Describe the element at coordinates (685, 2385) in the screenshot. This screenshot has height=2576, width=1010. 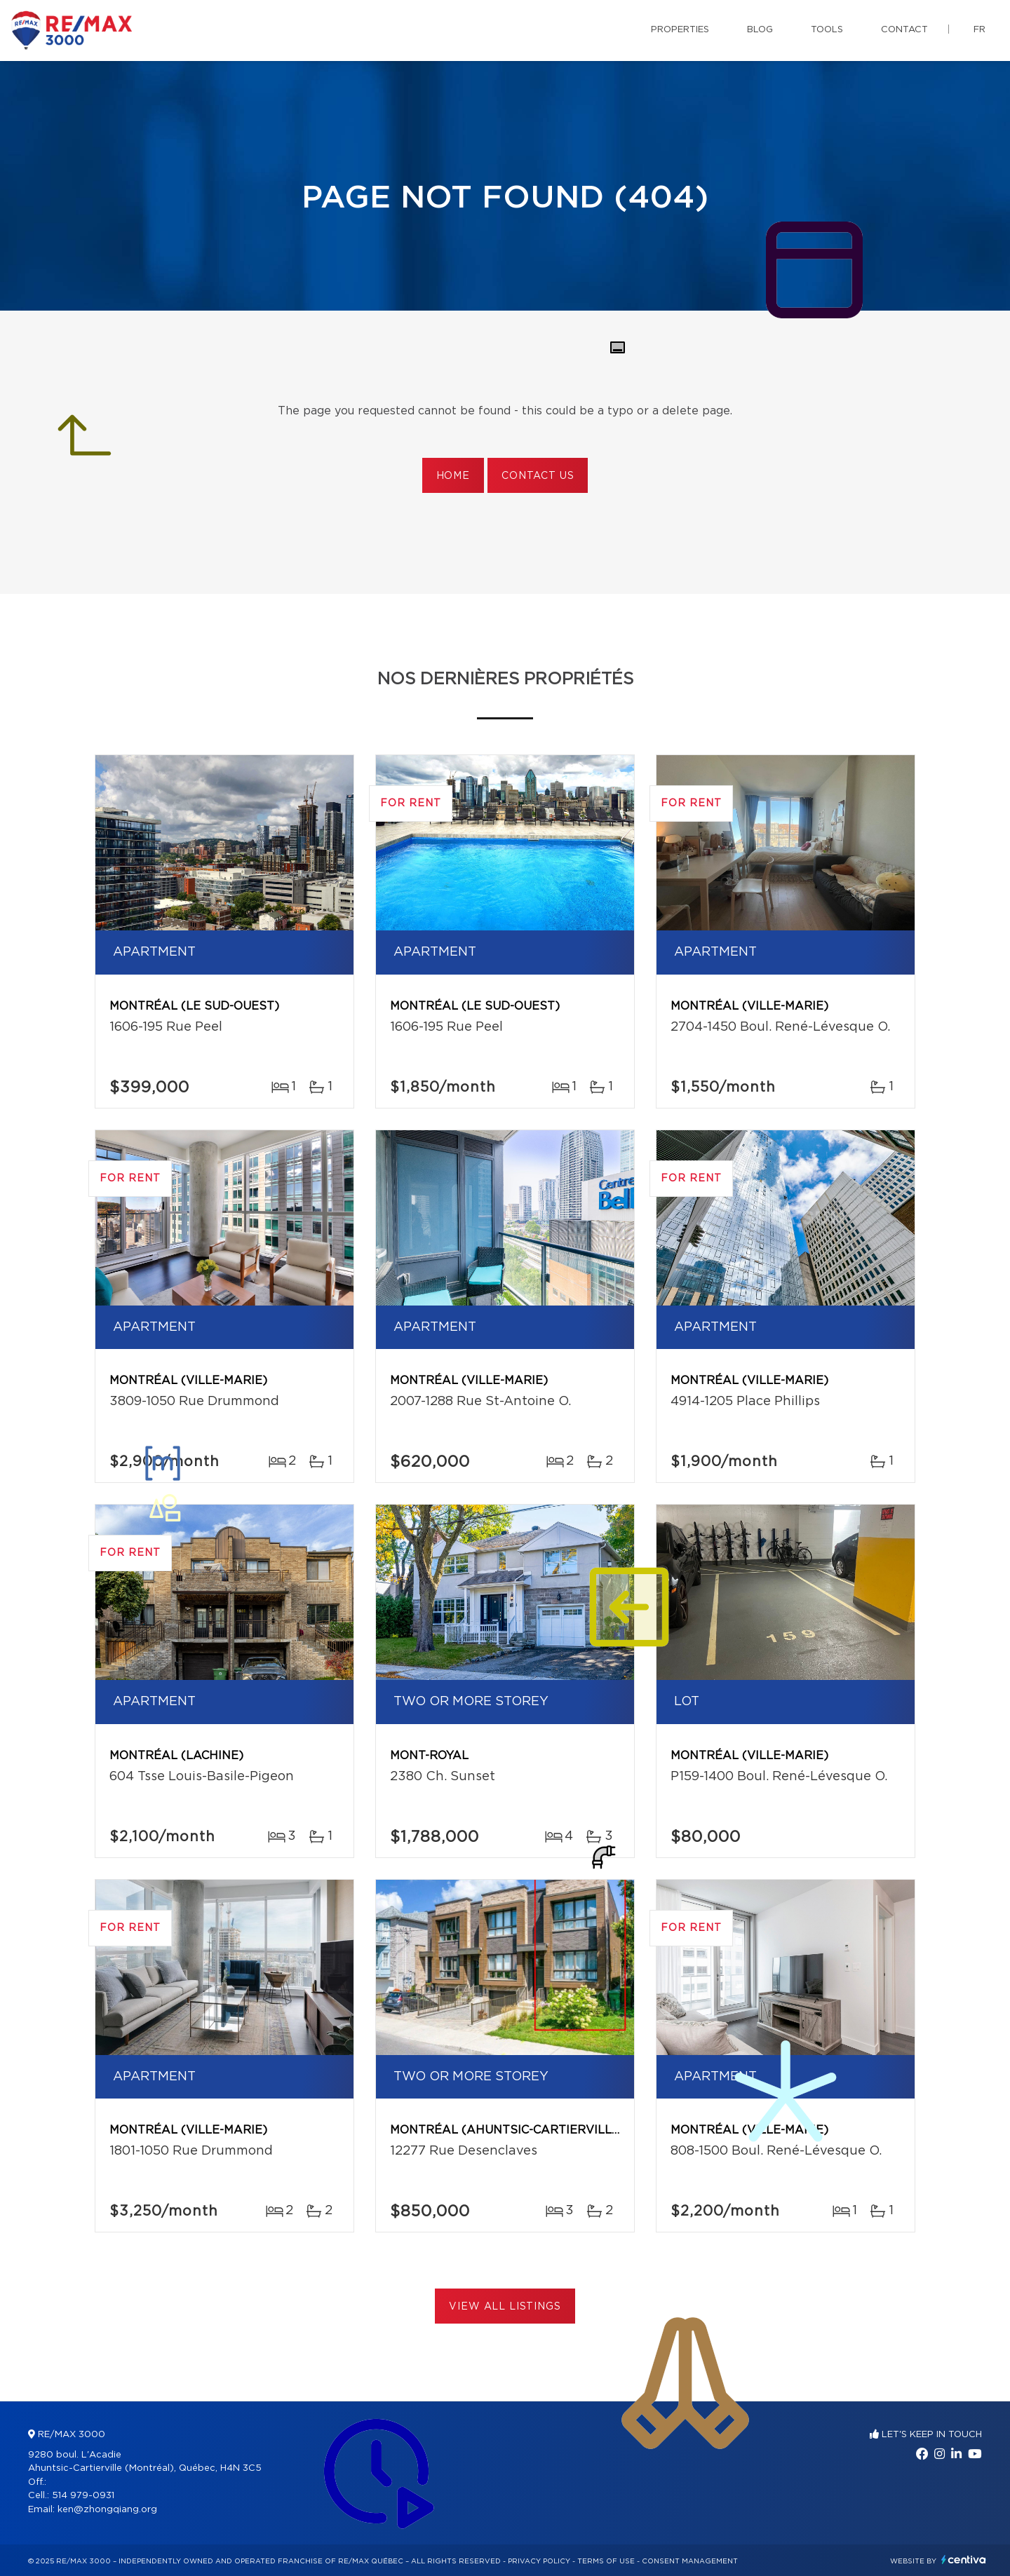
I see `express gratitude or thanks` at that location.